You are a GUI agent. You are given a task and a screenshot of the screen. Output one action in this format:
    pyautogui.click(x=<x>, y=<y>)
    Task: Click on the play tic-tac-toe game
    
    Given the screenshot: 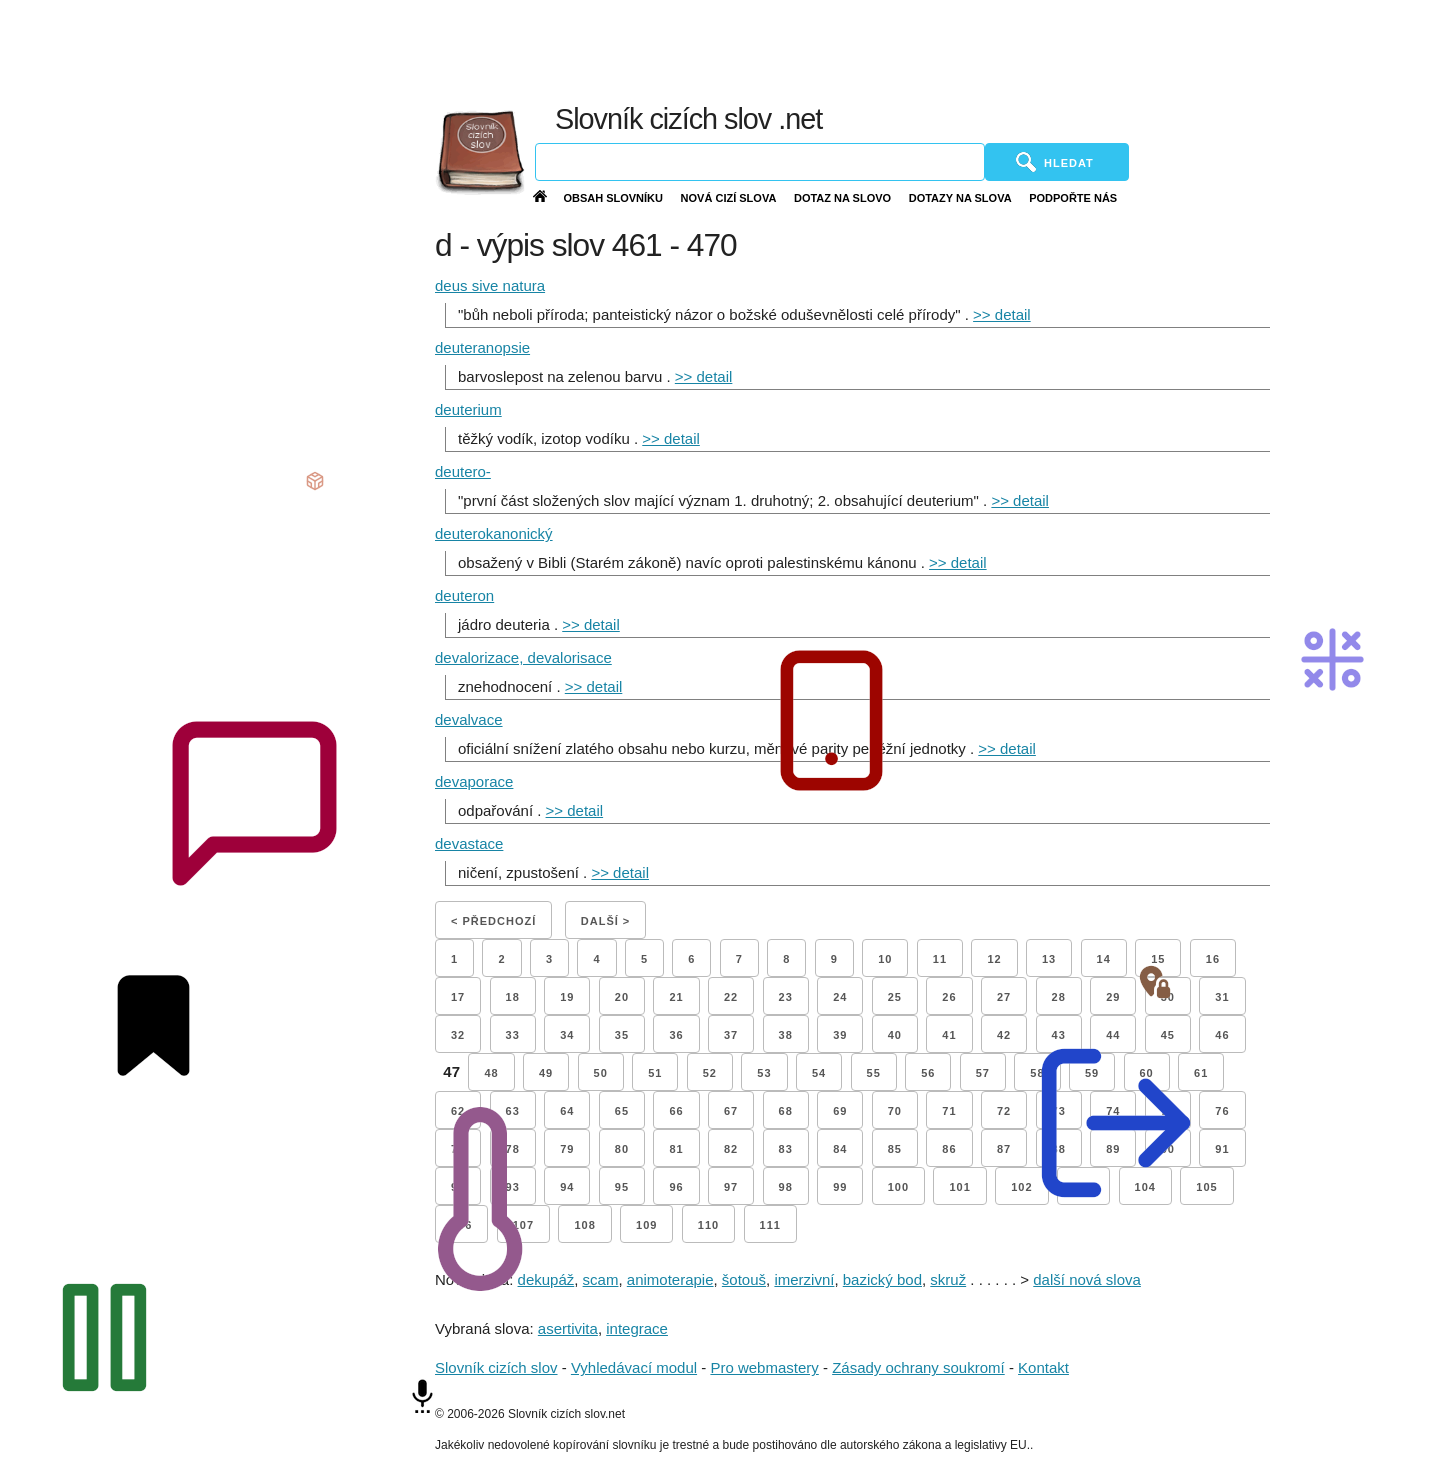 What is the action you would take?
    pyautogui.click(x=1332, y=659)
    